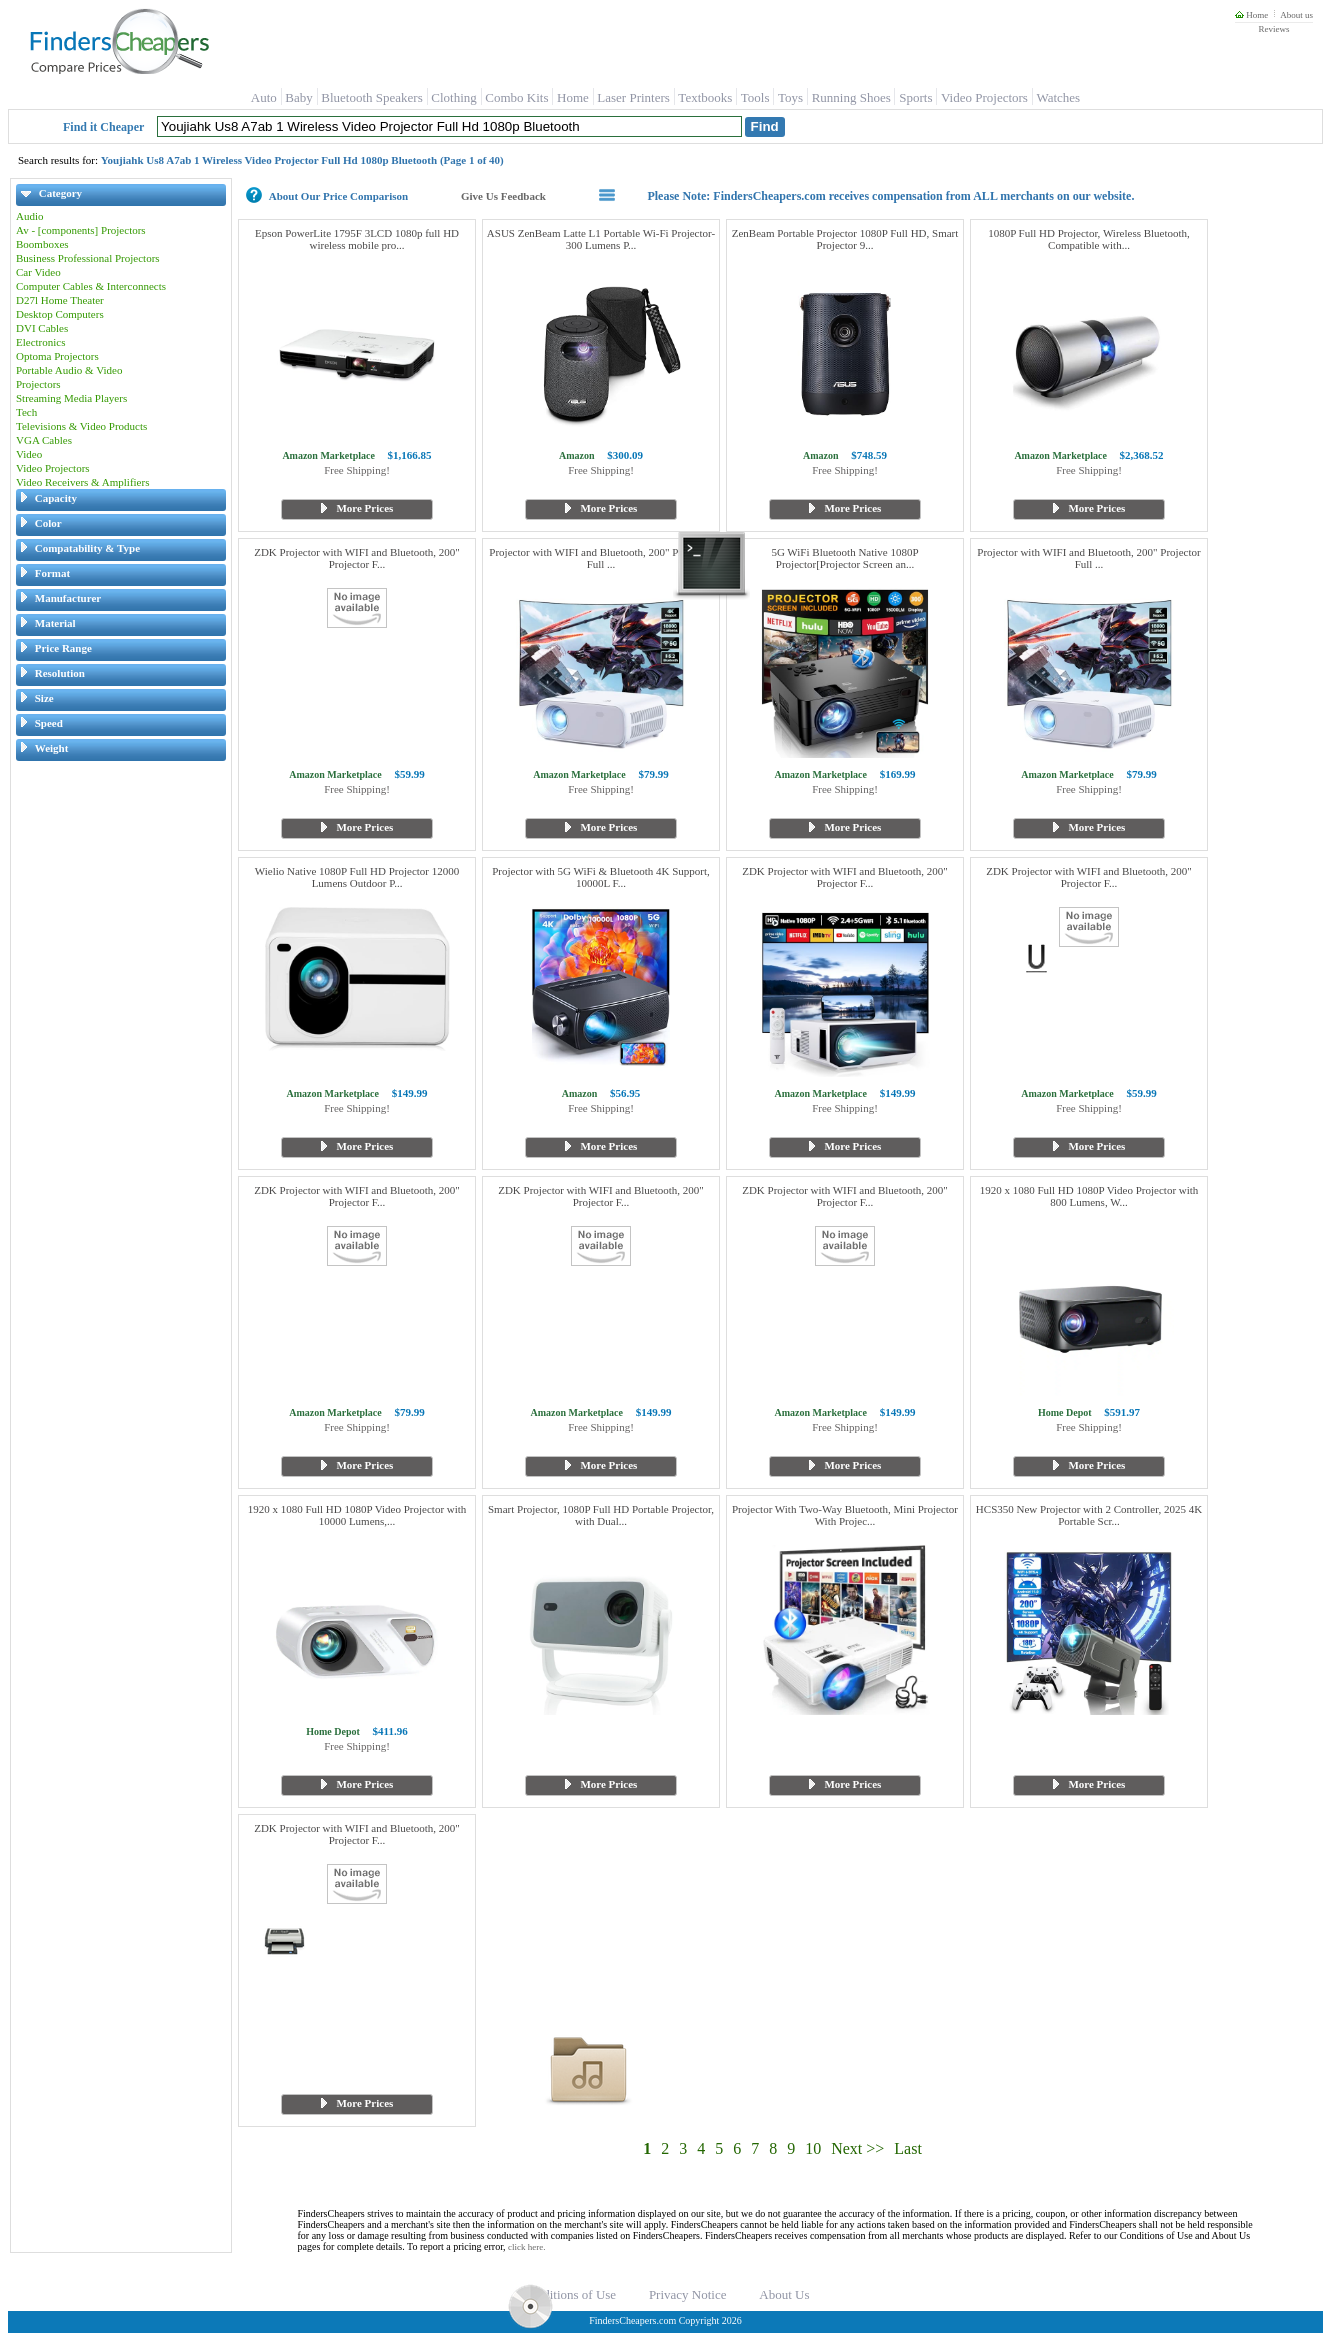 This screenshot has width=1331, height=2341. What do you see at coordinates (1036, 958) in the screenshot?
I see `apply underline formatting to selected text` at bounding box center [1036, 958].